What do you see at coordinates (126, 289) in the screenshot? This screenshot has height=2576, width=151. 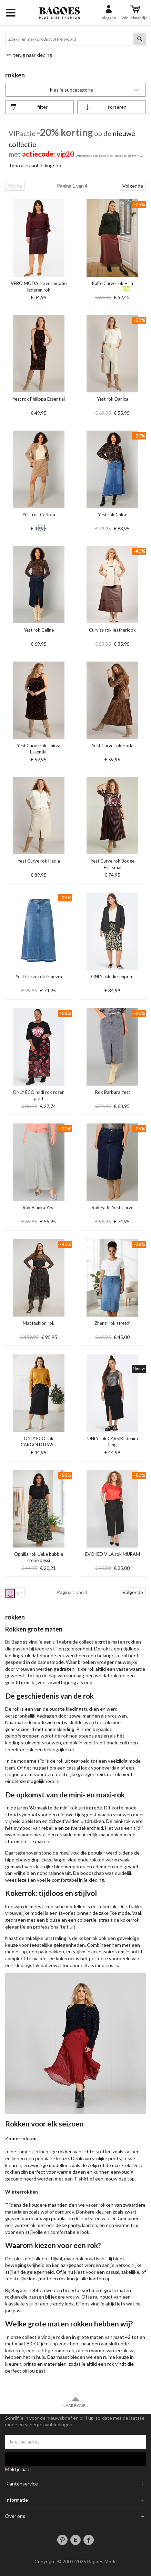 I see `adjust selection or crop boundaries` at bounding box center [126, 289].